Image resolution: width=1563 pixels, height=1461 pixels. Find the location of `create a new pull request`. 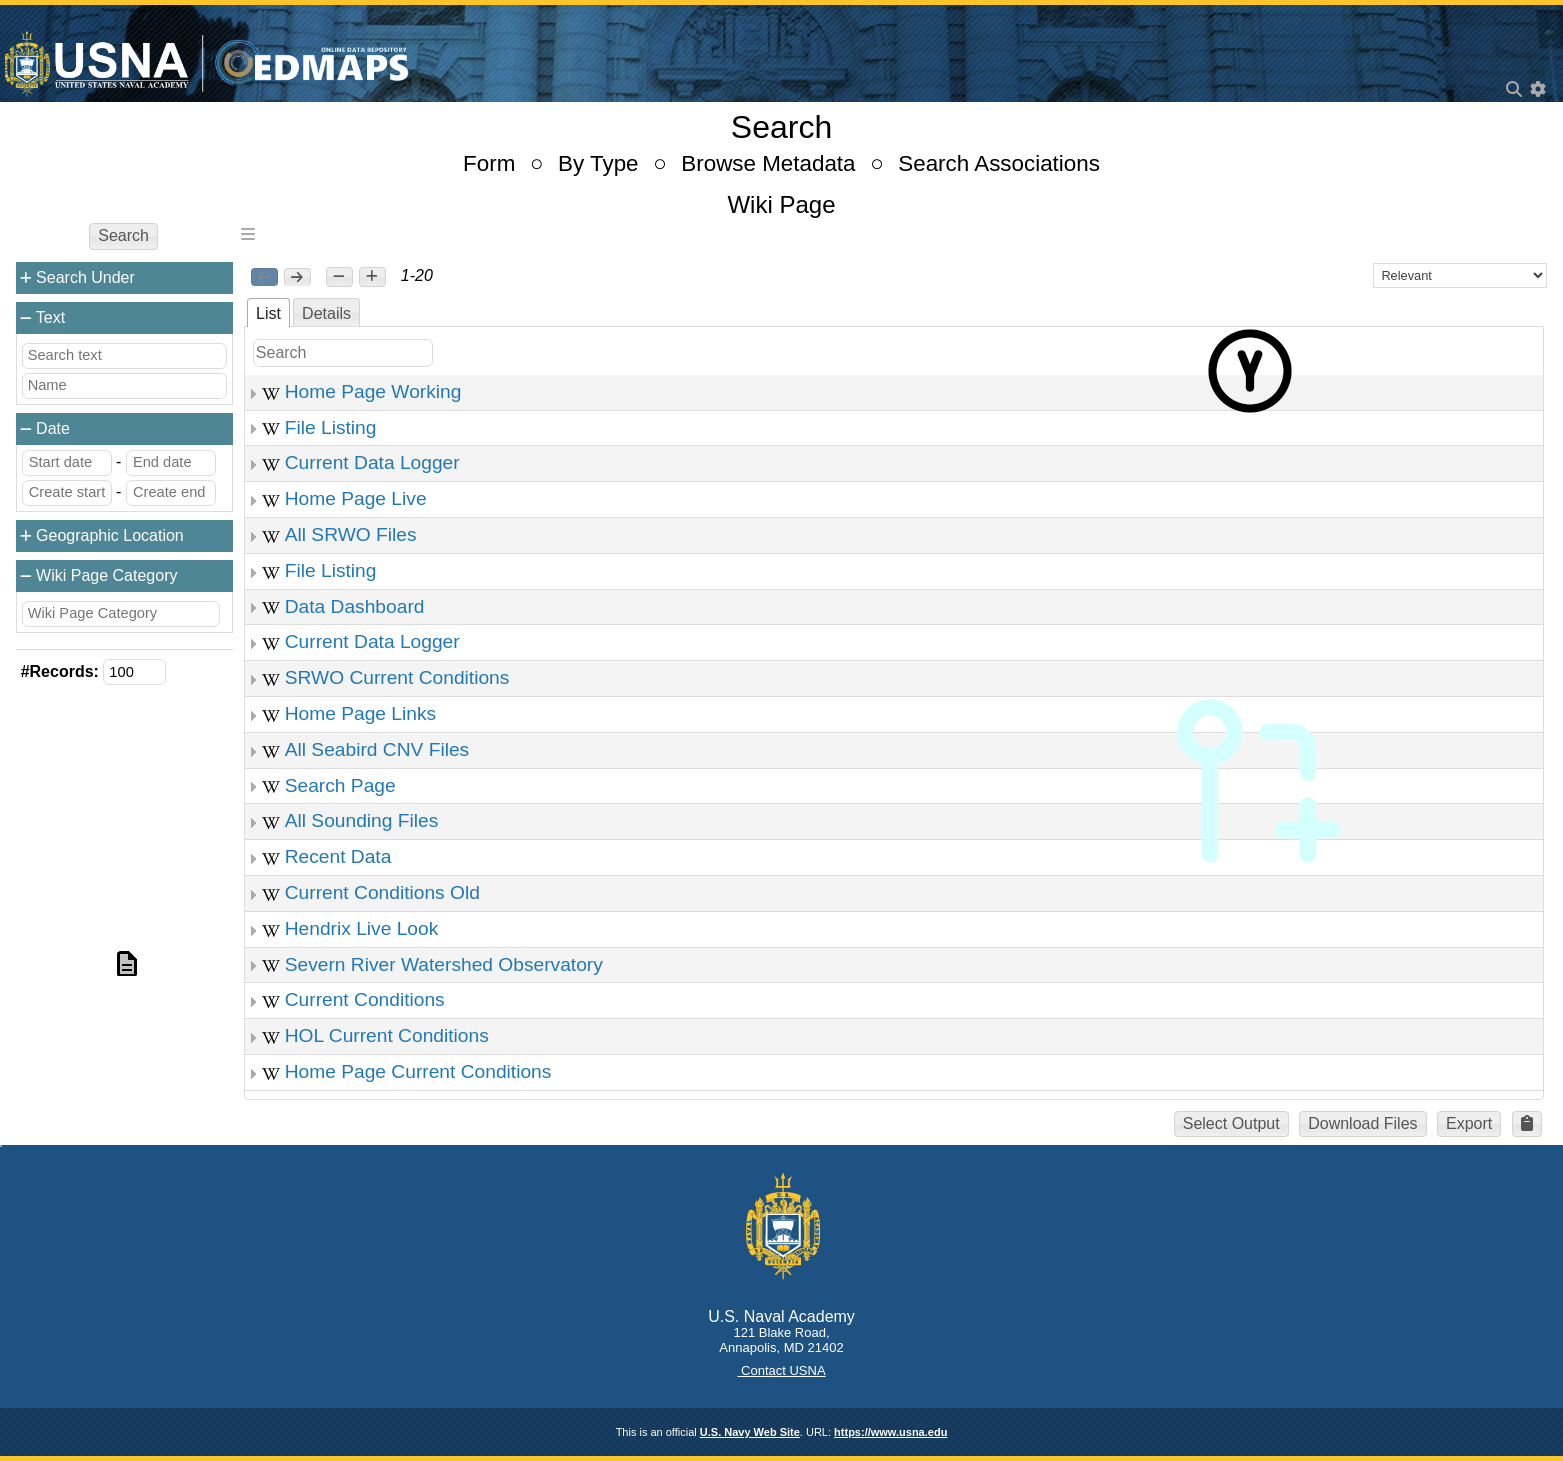

create a new pull request is located at coordinates (1259, 781).